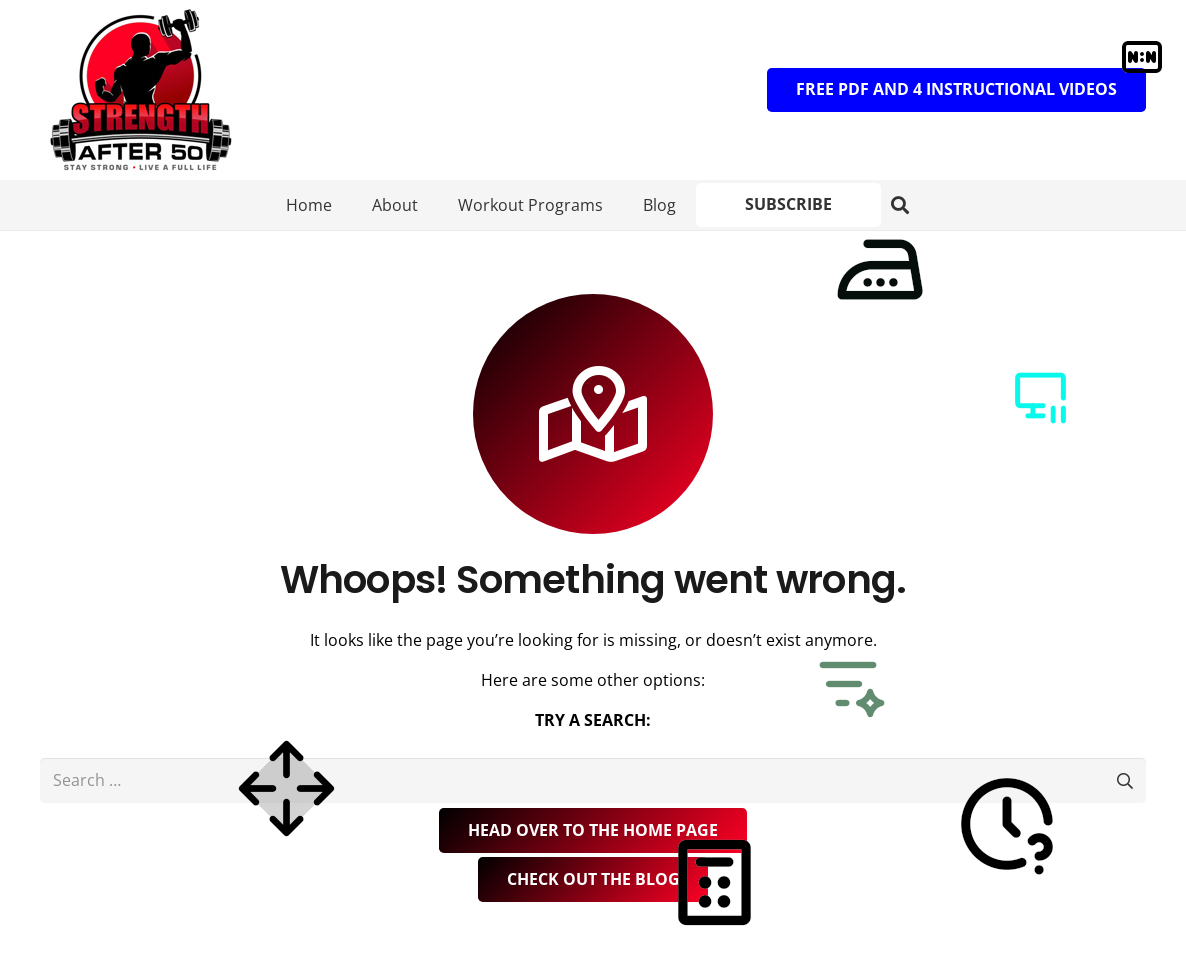 This screenshot has width=1186, height=971. I want to click on expand content in all directions, so click(286, 788).